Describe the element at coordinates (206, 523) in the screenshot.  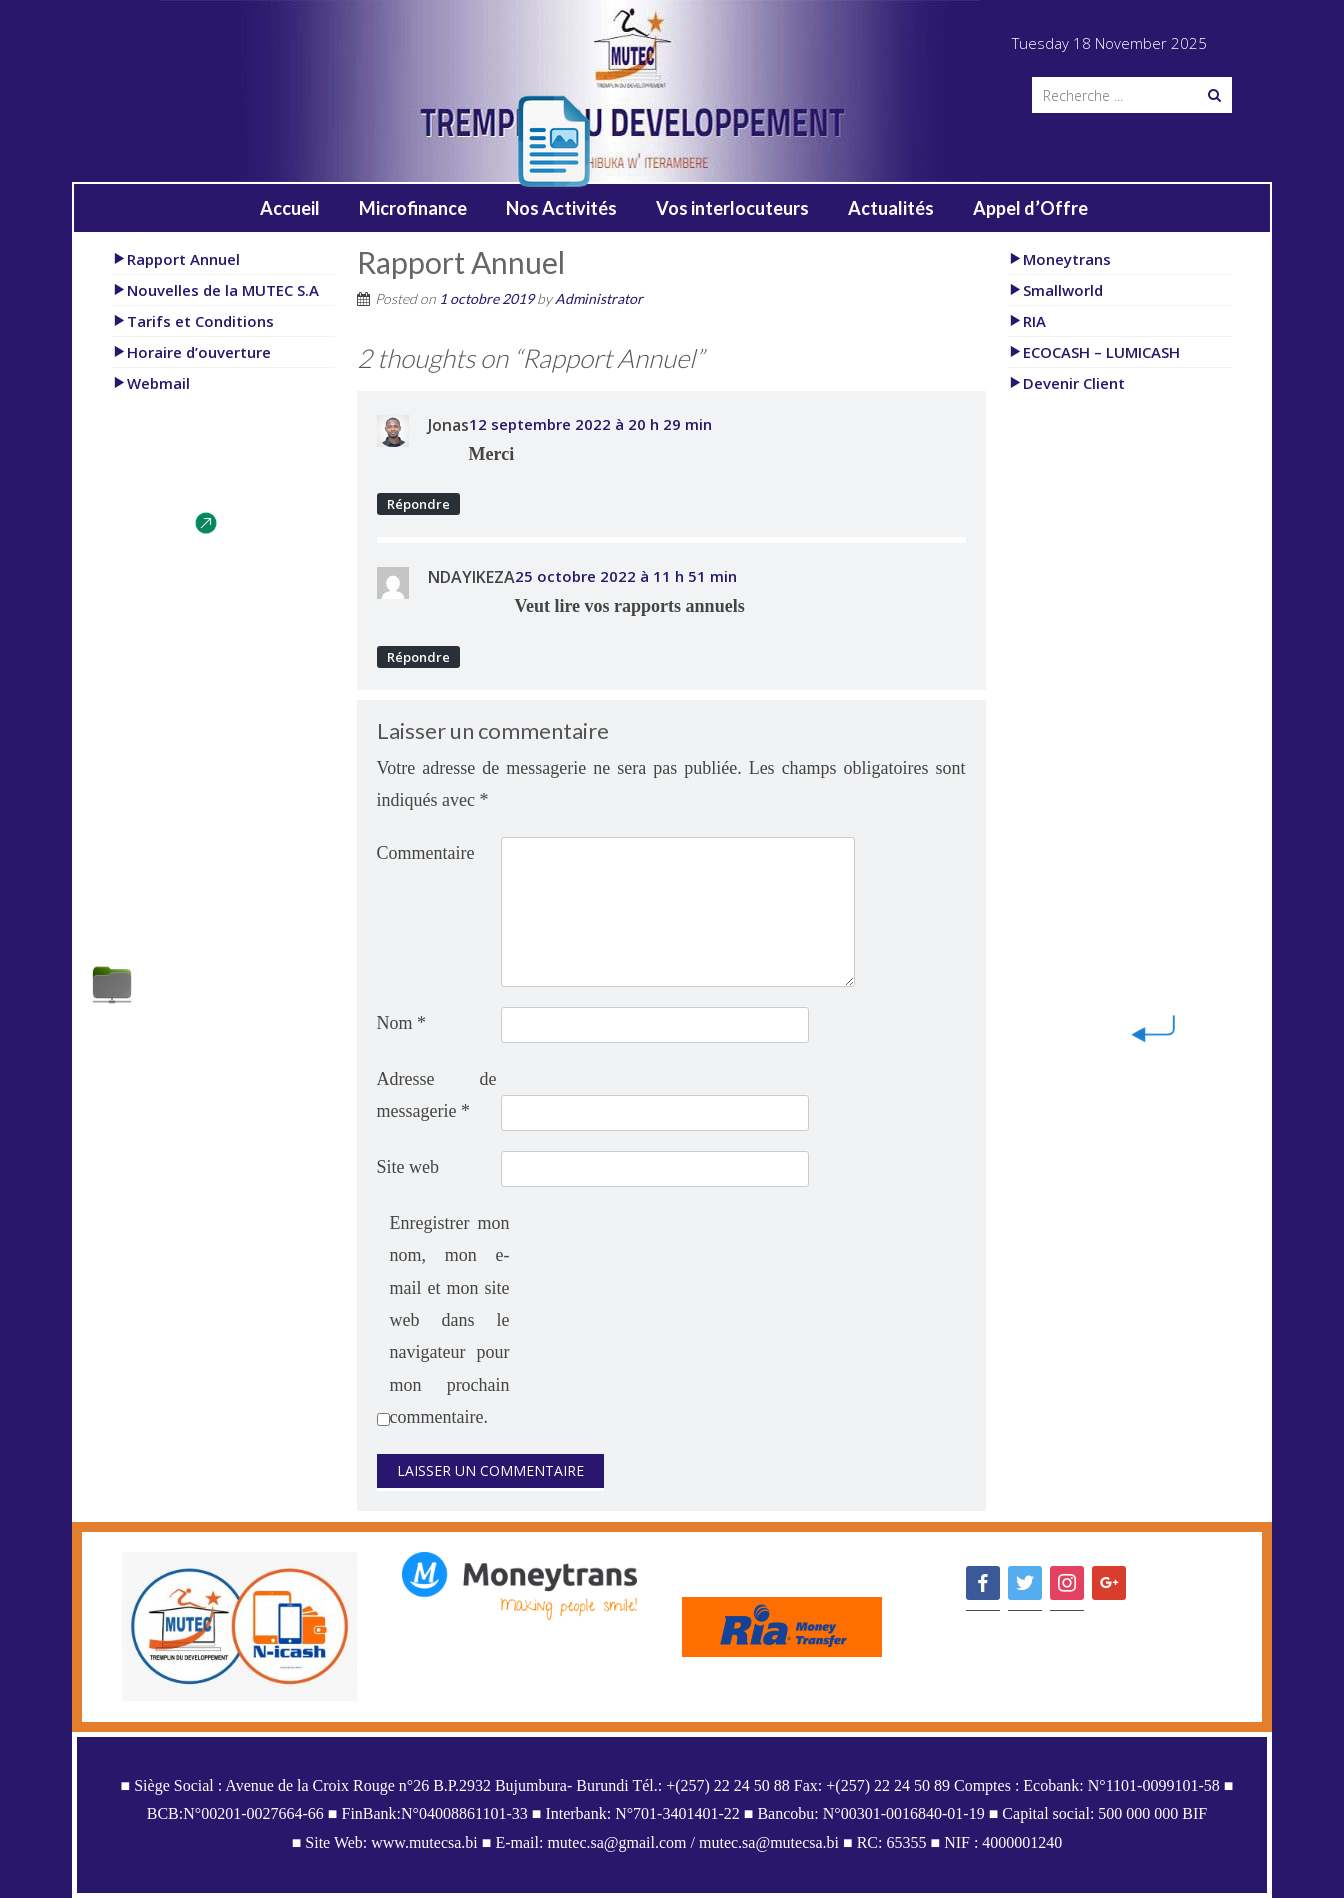
I see `indicates a symbolic link or shortcut to another file` at that location.